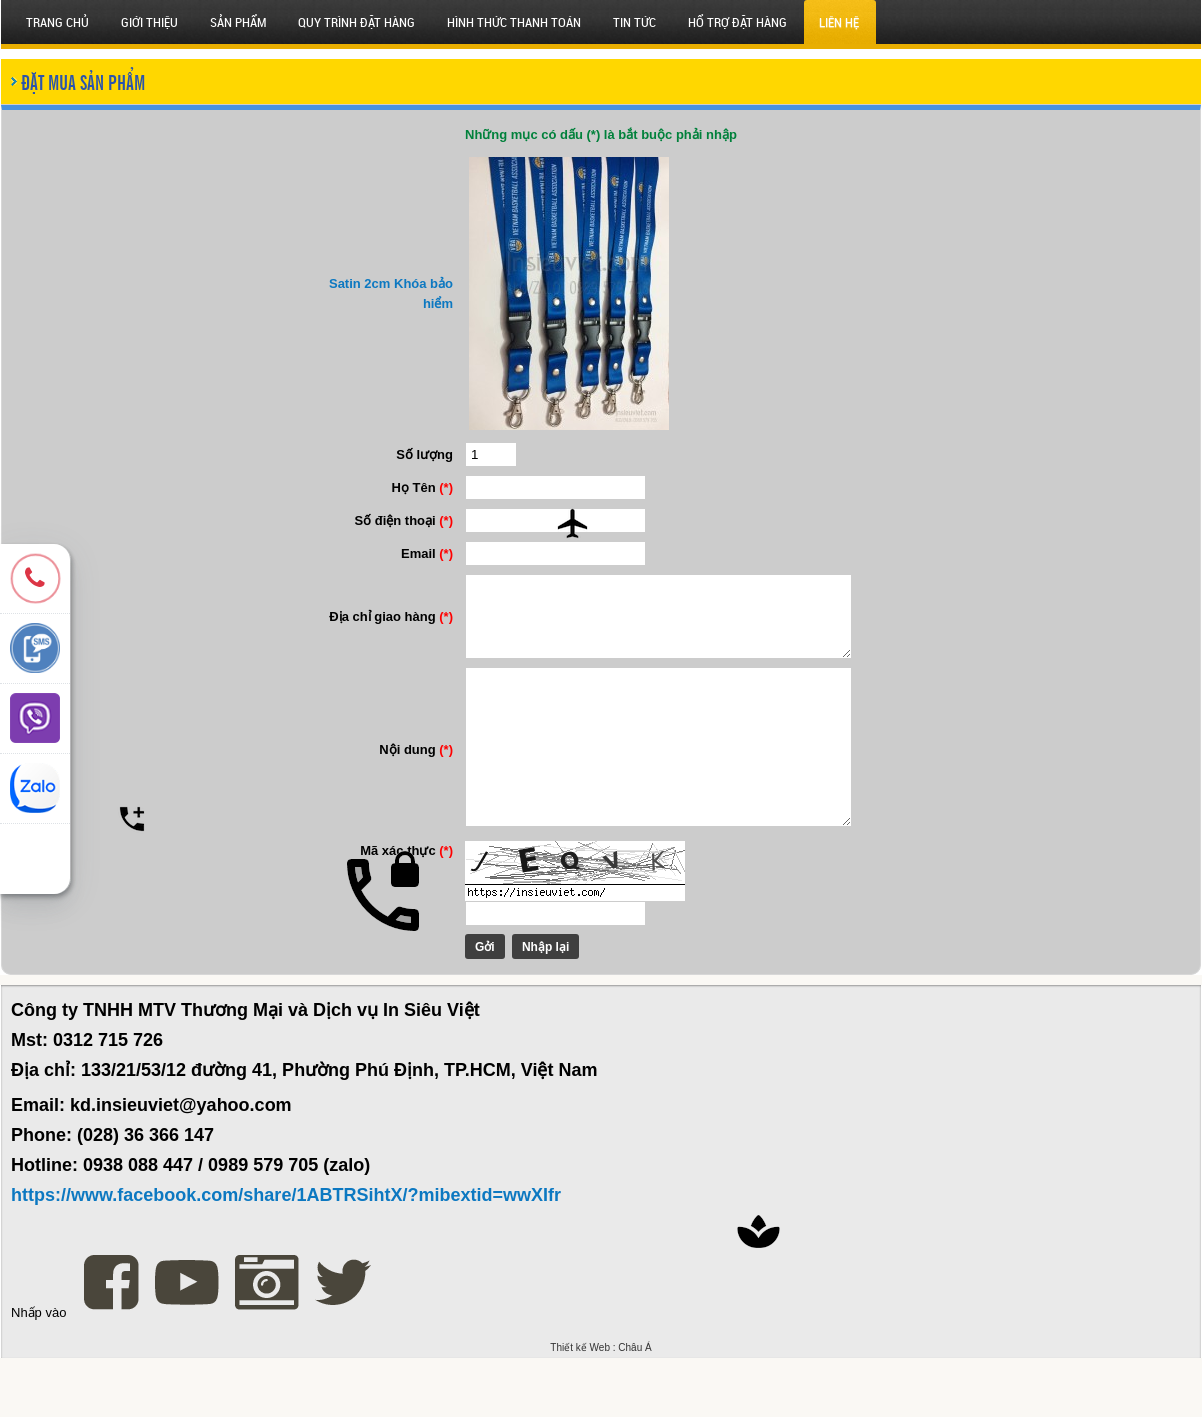 The height and width of the screenshot is (1417, 1202). I want to click on add a new contact to your phone, so click(132, 819).